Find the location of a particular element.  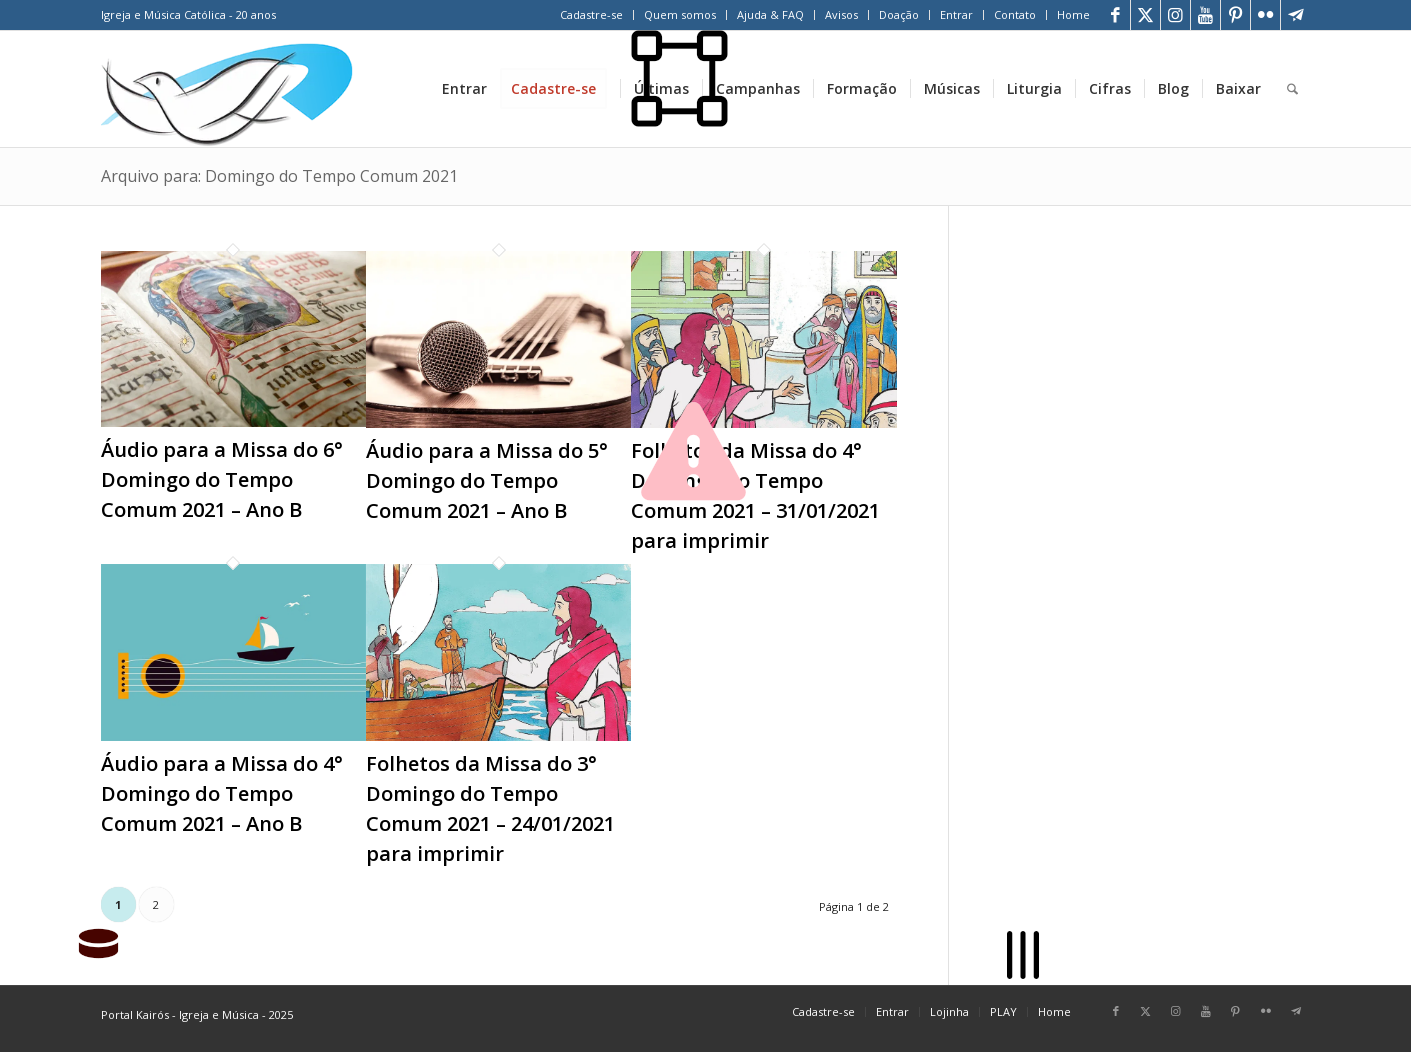

indicates a warning or caution state is located at coordinates (693, 454).